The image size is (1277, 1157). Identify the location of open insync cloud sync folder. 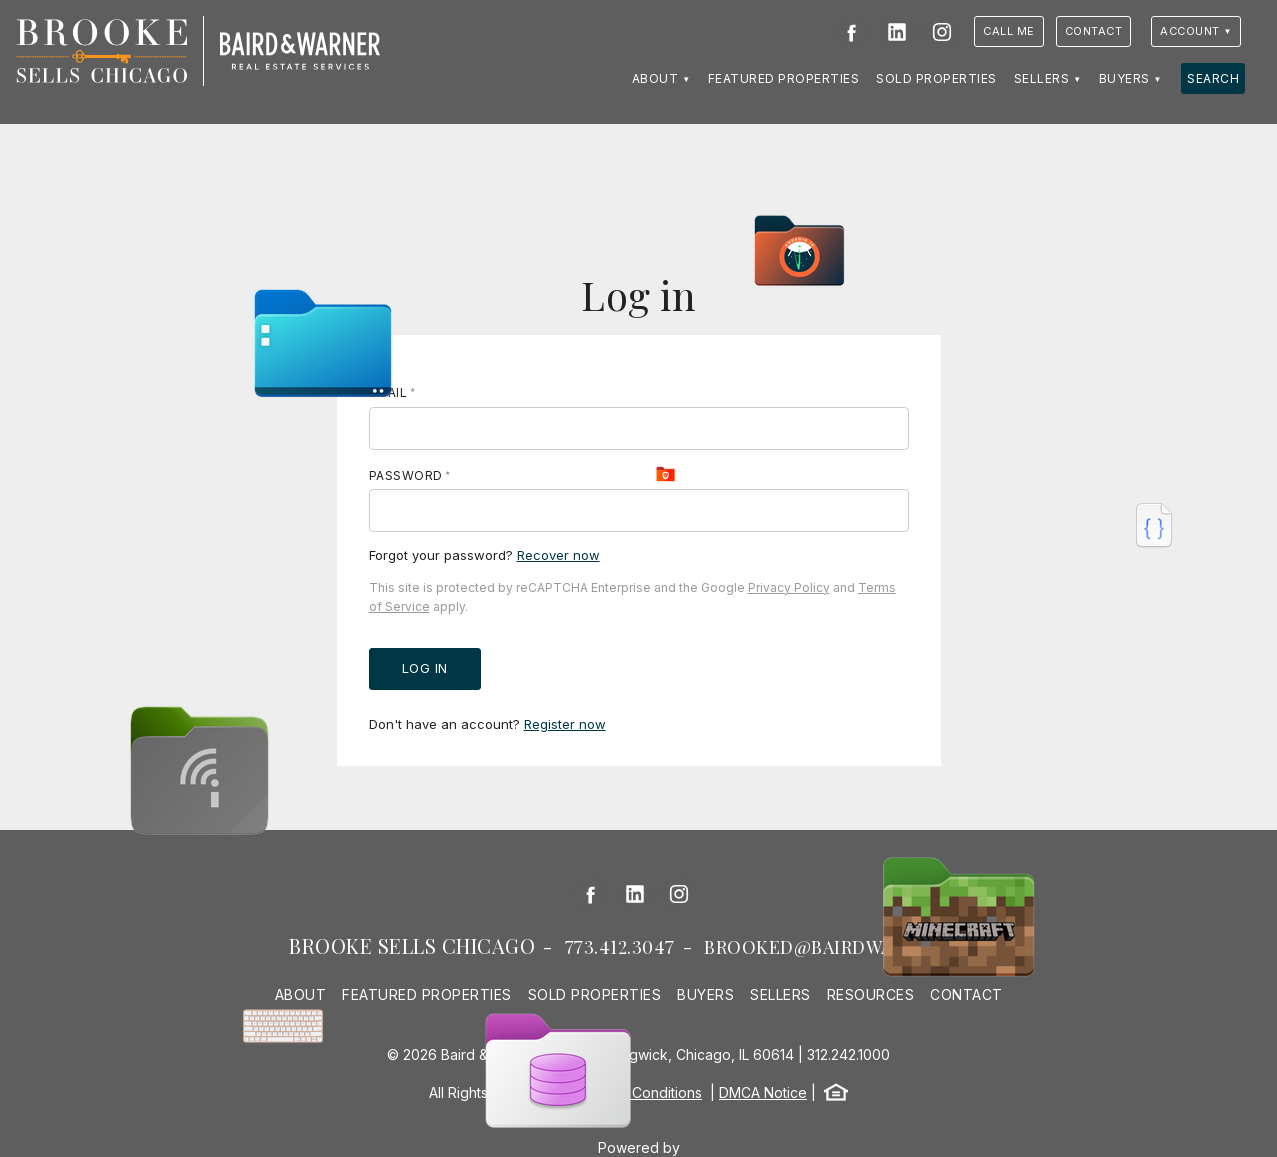
(199, 770).